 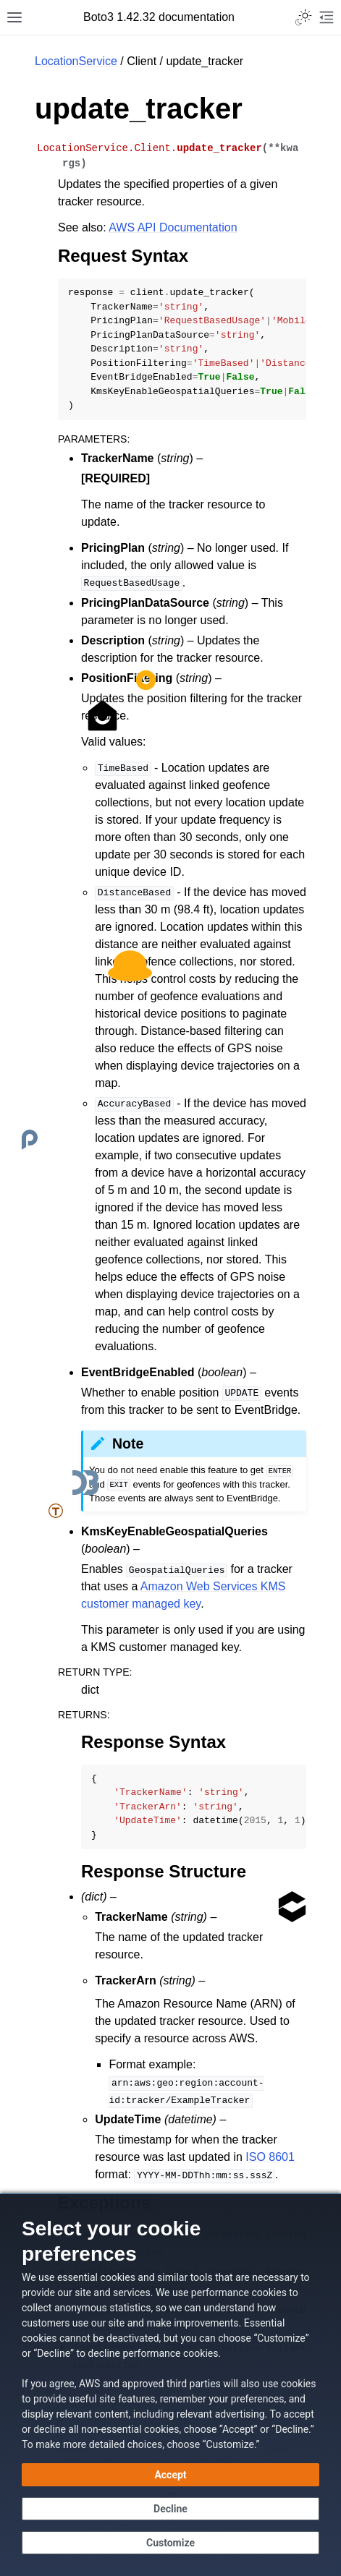 What do you see at coordinates (292, 1906) in the screenshot?
I see `Eclipse Che logo` at bounding box center [292, 1906].